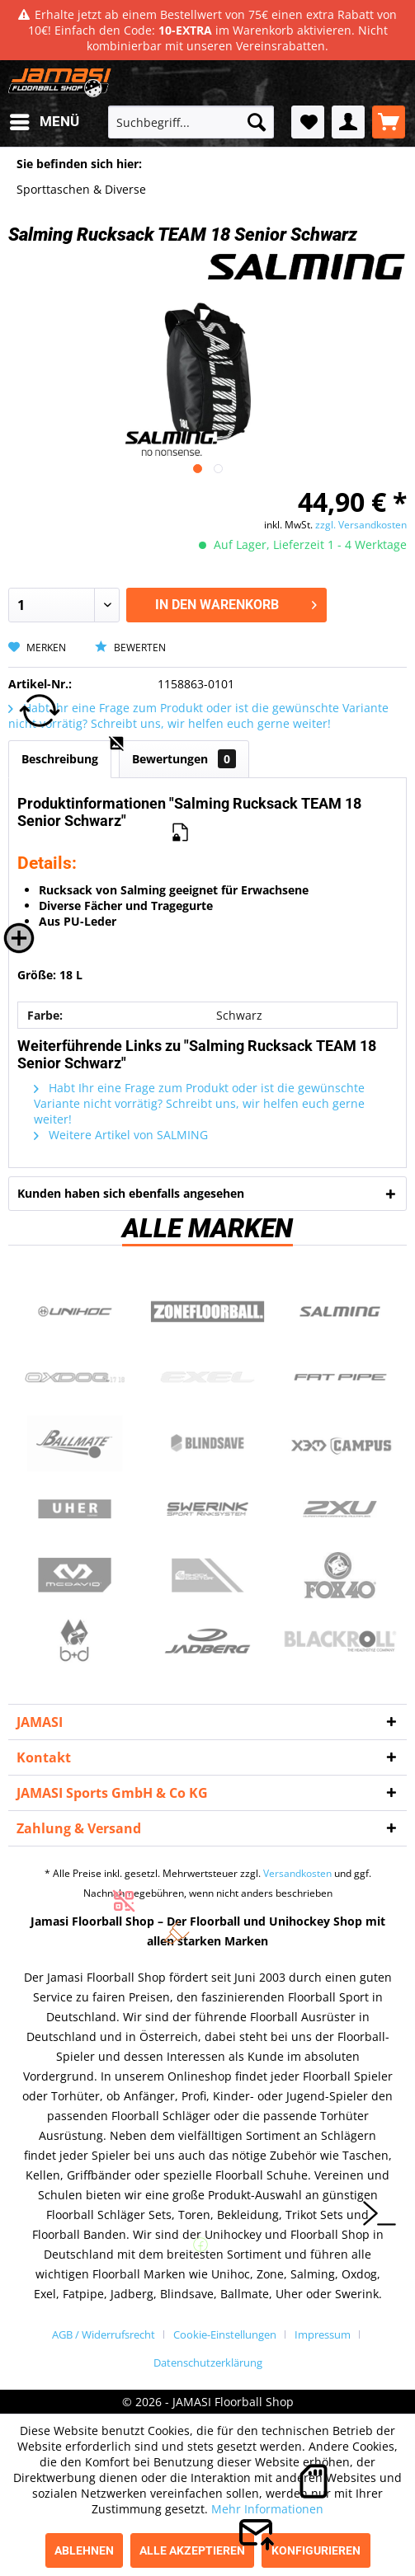  What do you see at coordinates (176, 1934) in the screenshot?
I see `highlight or mark selected text` at bounding box center [176, 1934].